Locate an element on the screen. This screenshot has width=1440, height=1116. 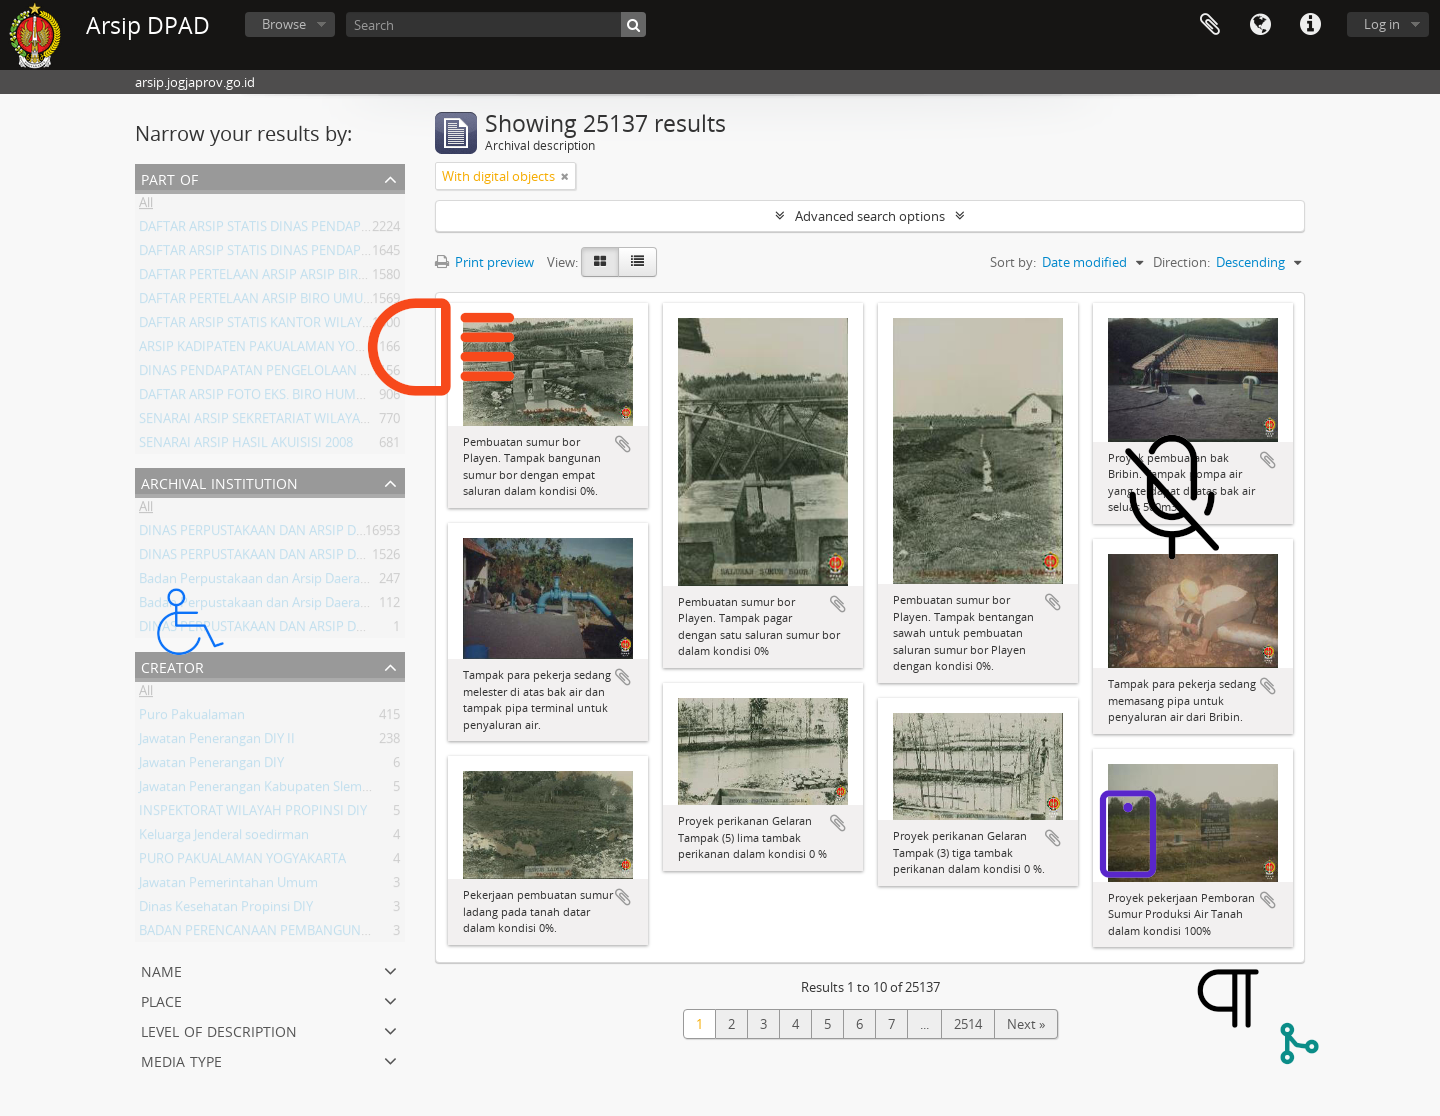
mute your microphone is located at coordinates (1172, 495).